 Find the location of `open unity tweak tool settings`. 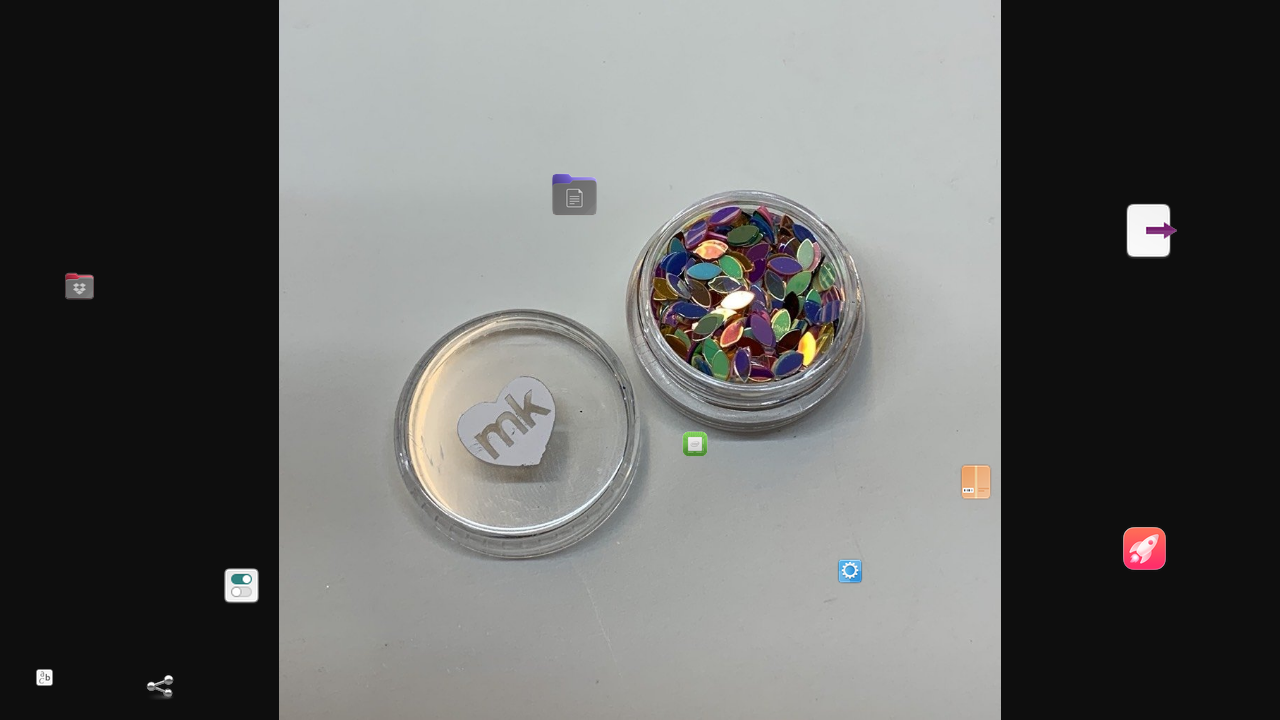

open unity tweak tool settings is located at coordinates (241, 585).